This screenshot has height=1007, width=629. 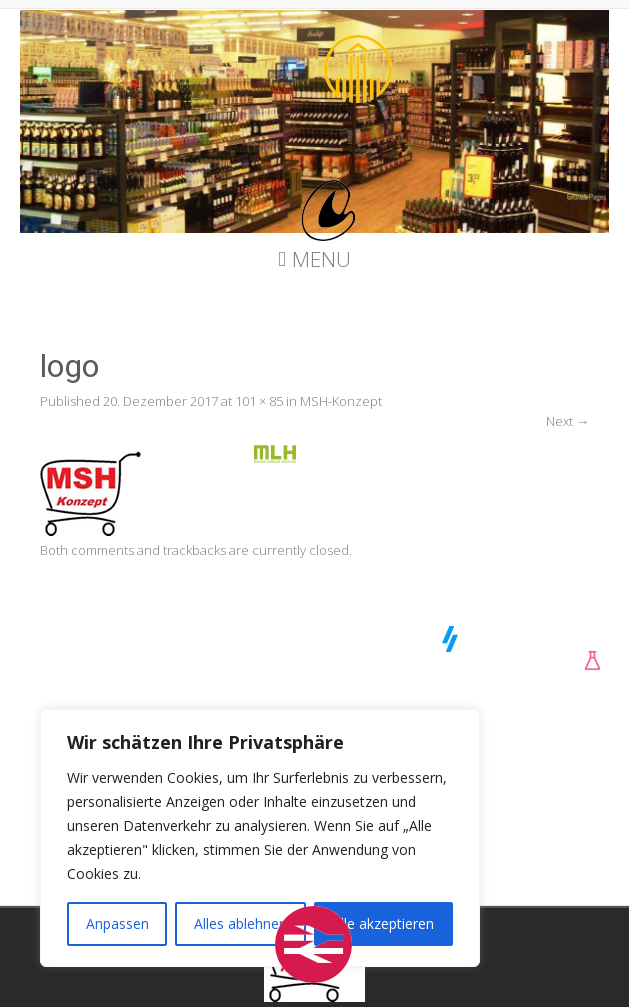 I want to click on access github pages hosting settings, so click(x=586, y=197).